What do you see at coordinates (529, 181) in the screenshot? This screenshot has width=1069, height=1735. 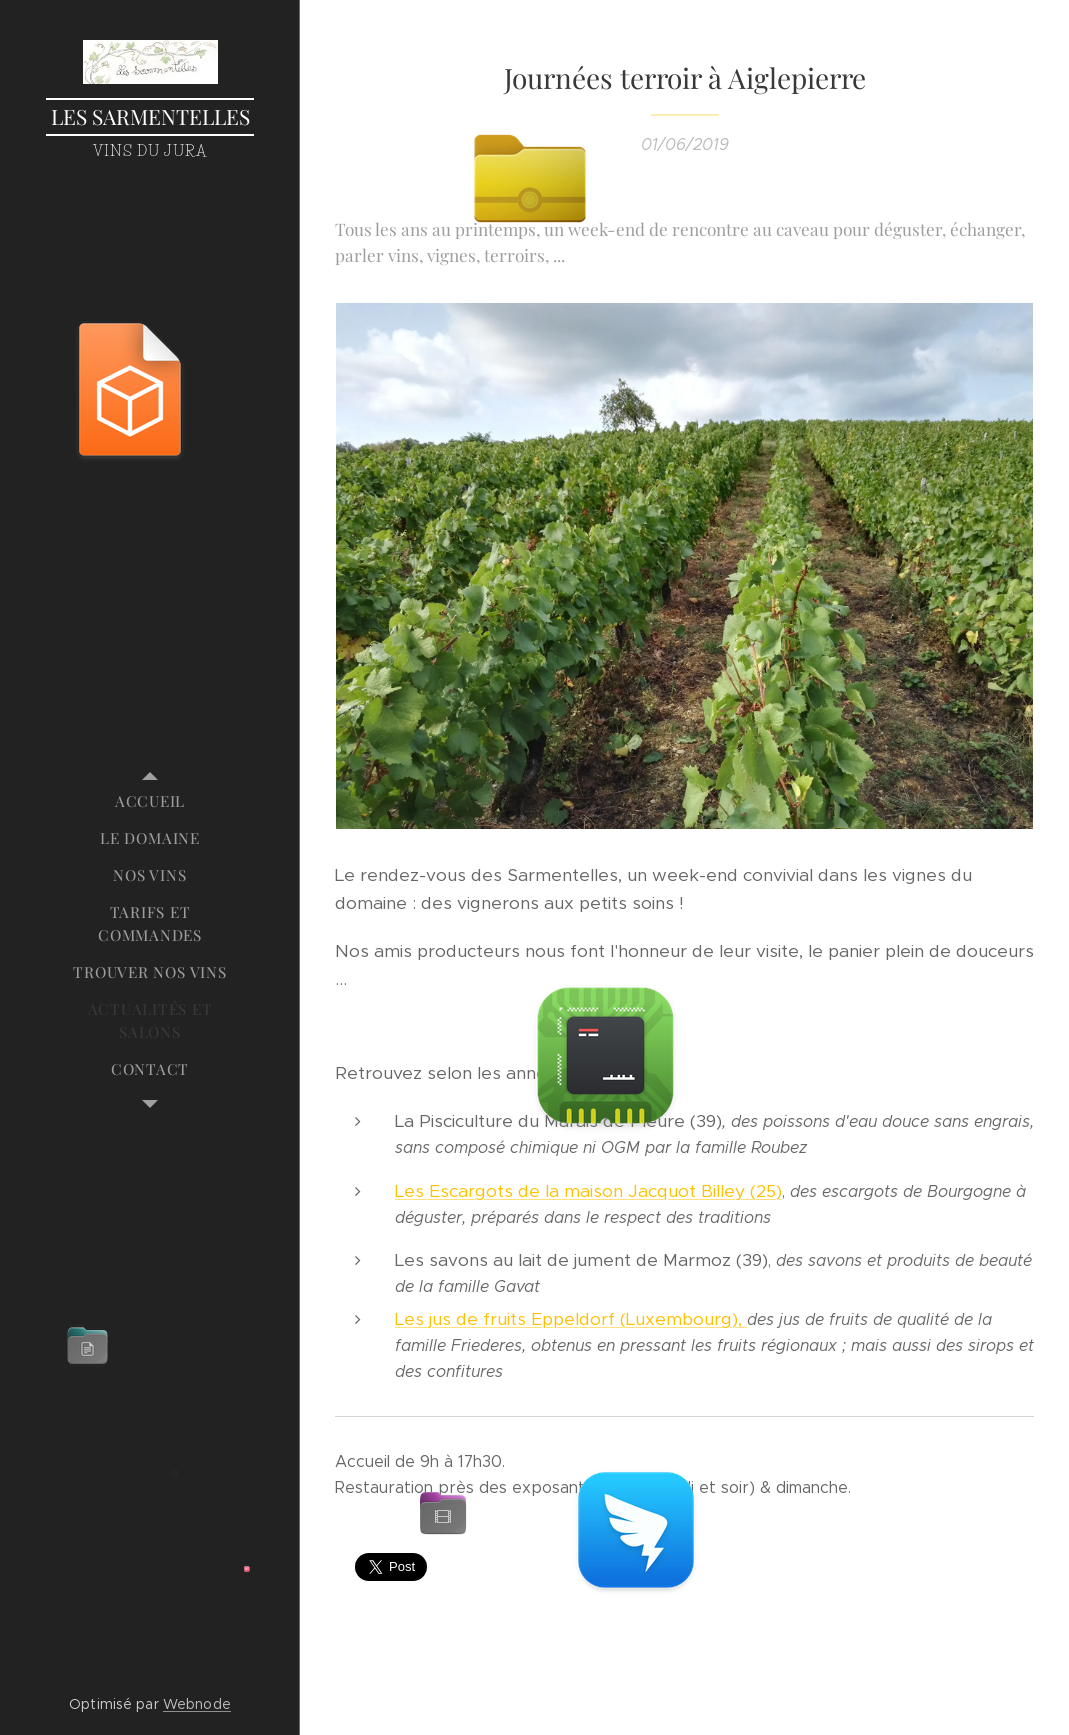 I see `folder for storing pokémon-related files or games` at bounding box center [529, 181].